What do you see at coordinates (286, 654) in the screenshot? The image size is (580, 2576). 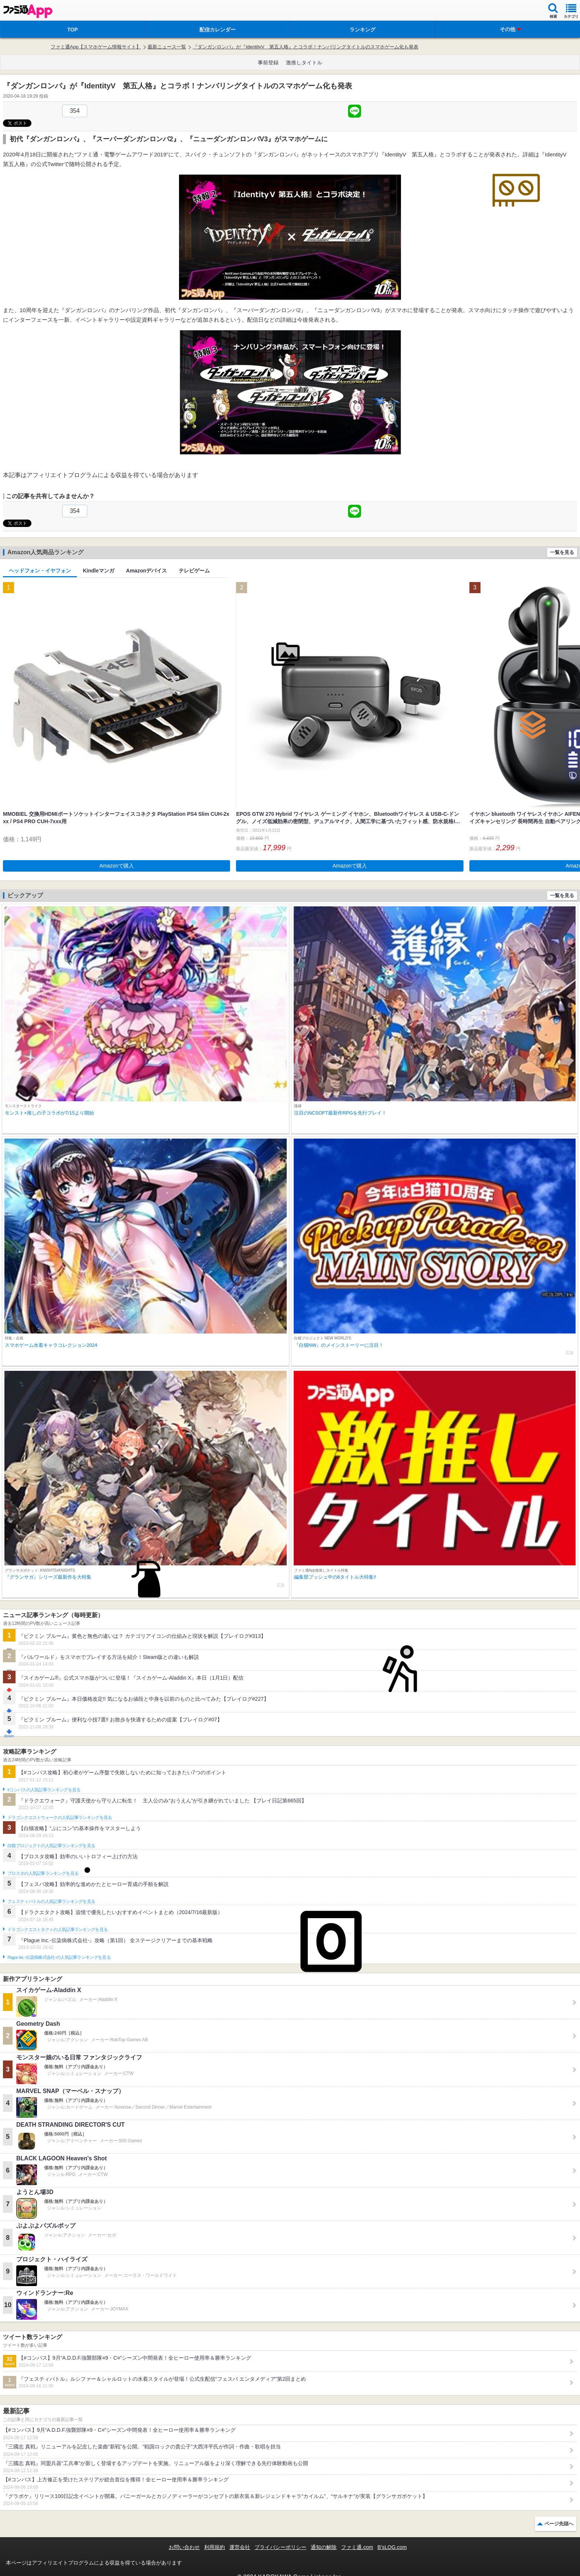 I see `access your photo and media library` at bounding box center [286, 654].